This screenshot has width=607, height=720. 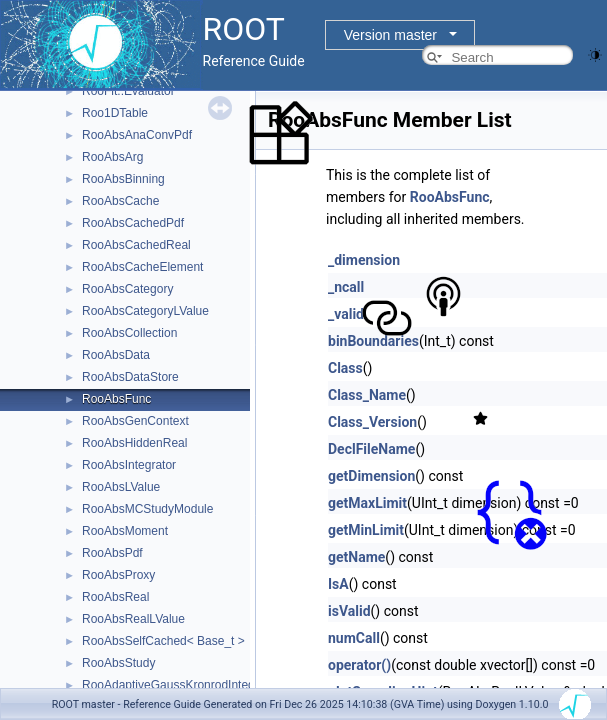 I want to click on insert or create a hyperlink, so click(x=387, y=318).